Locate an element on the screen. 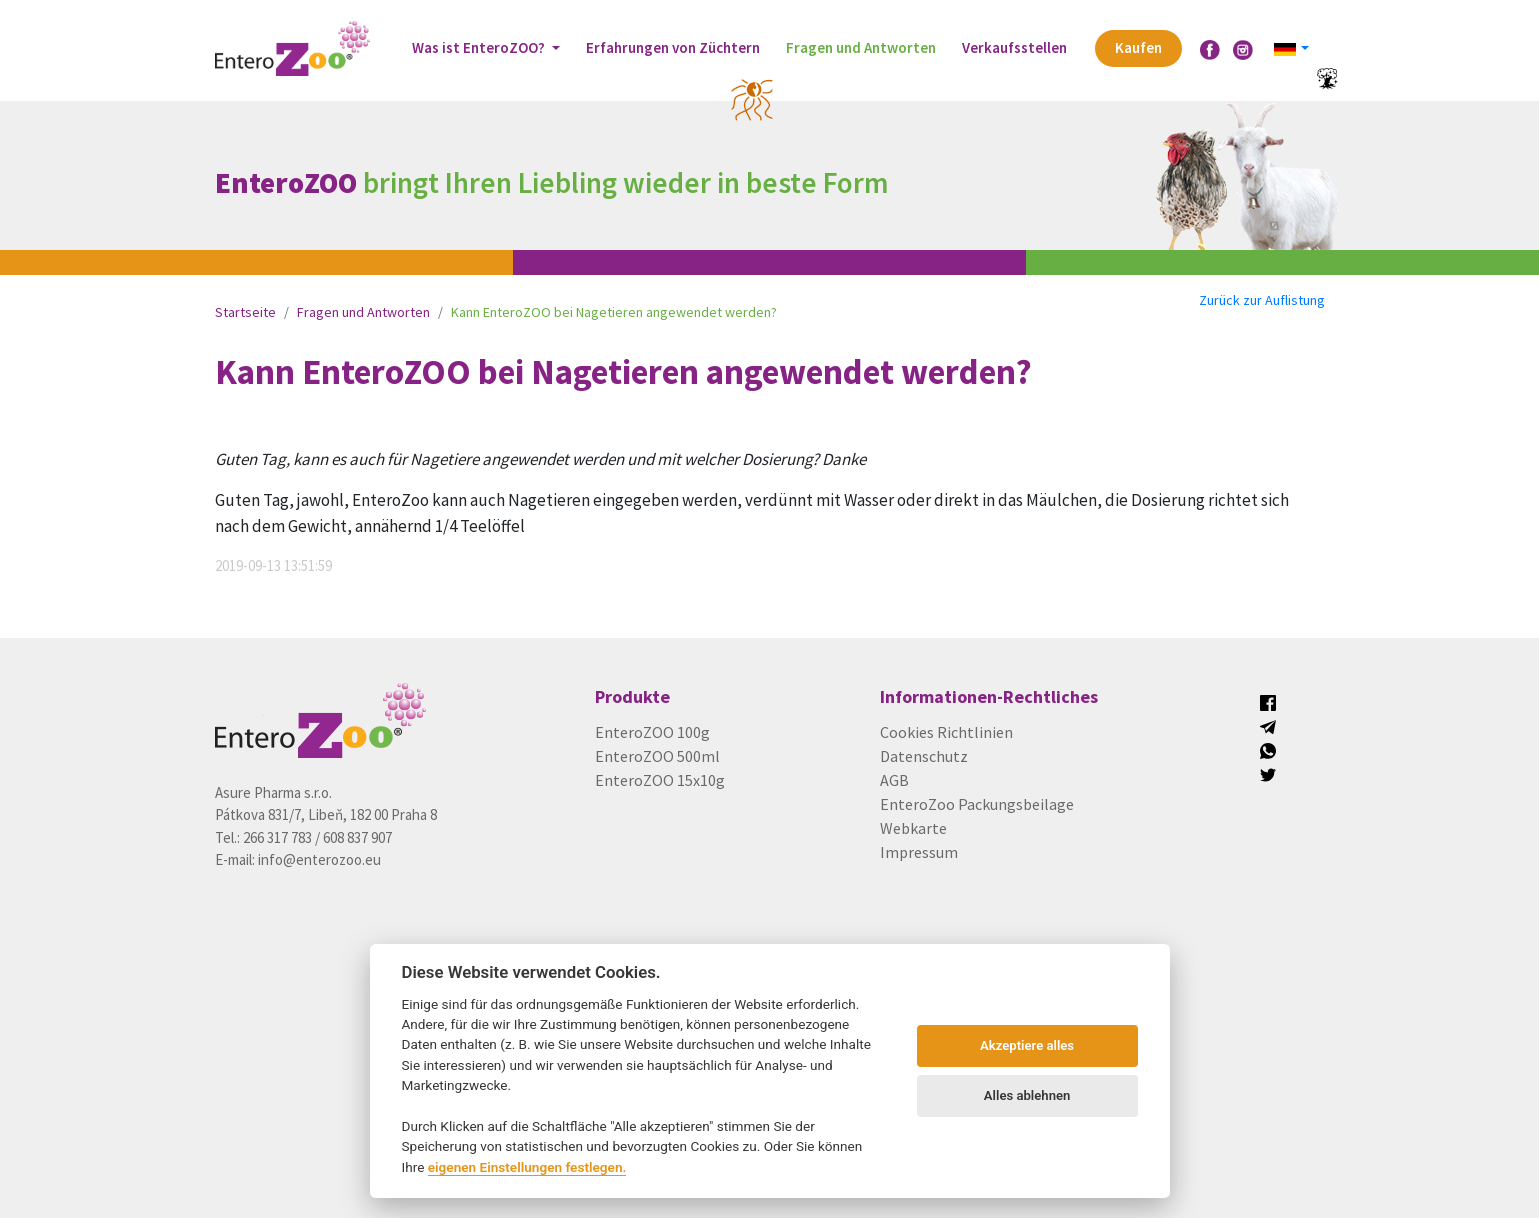 The image size is (1539, 1218). holy oak tree icon for fantasy or RPG game element is located at coordinates (1327, 78).